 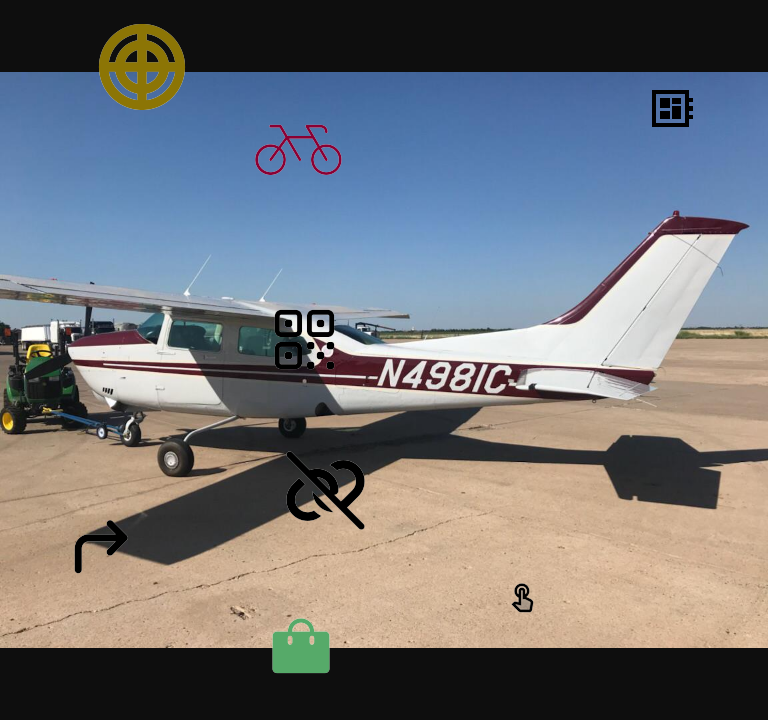 What do you see at coordinates (142, 67) in the screenshot?
I see `view polar chart or radial data visualization` at bounding box center [142, 67].